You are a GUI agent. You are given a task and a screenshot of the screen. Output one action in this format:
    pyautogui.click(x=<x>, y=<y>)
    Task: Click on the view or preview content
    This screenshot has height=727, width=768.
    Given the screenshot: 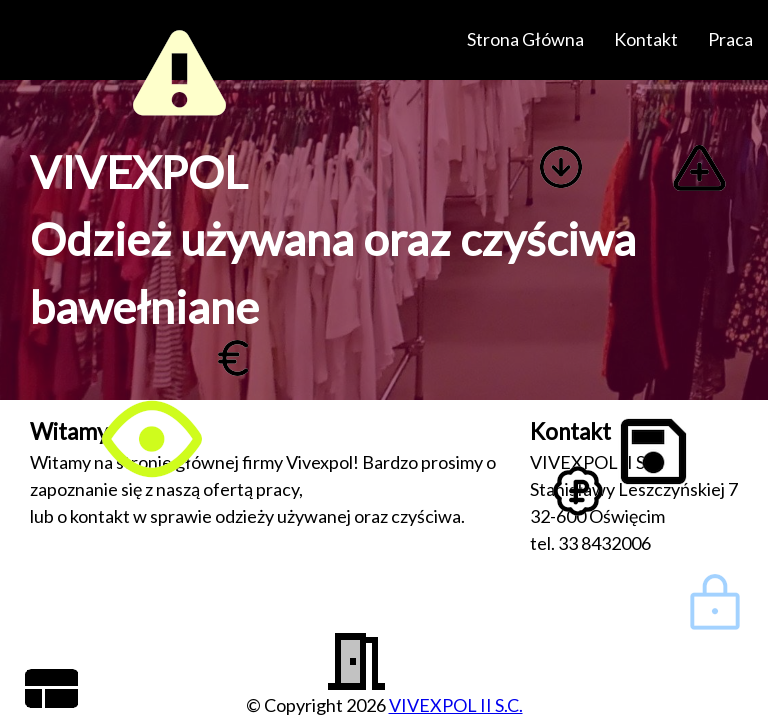 What is the action you would take?
    pyautogui.click(x=152, y=439)
    